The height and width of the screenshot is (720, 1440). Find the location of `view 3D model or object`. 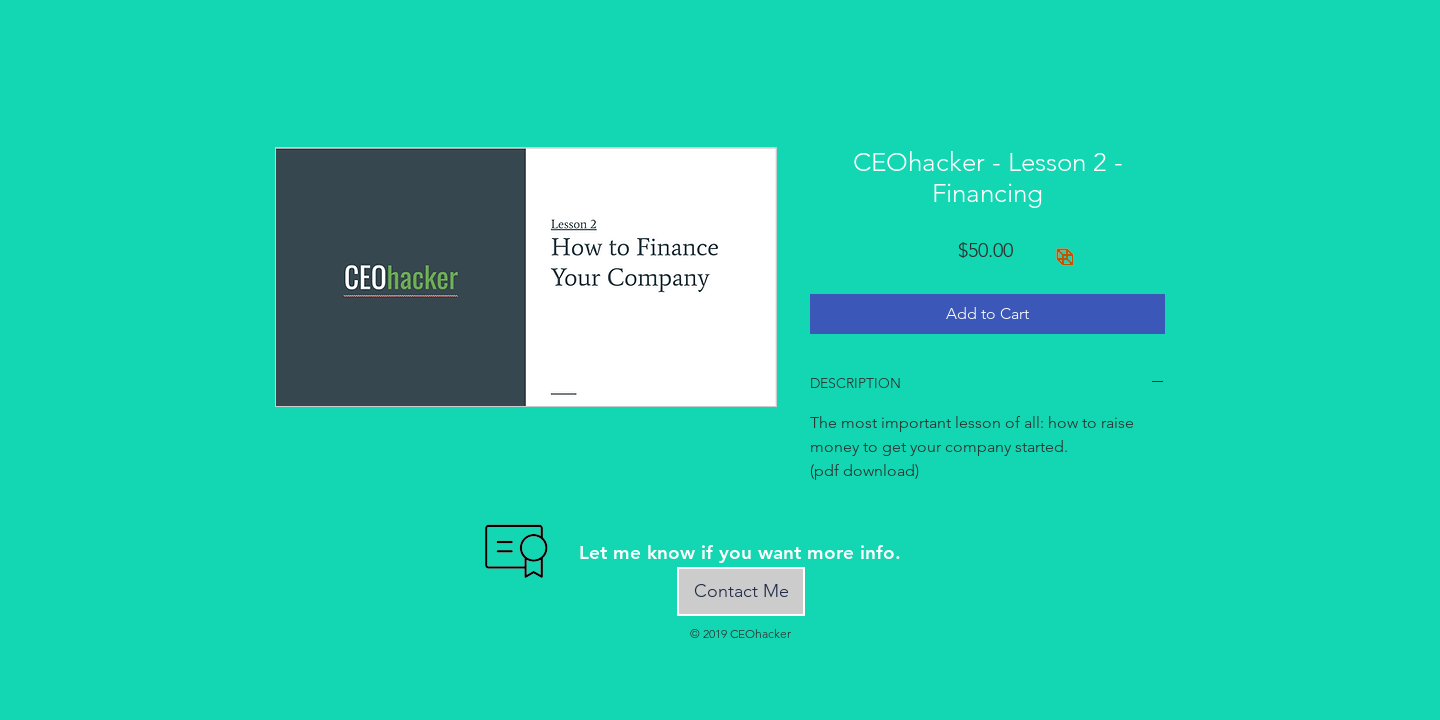

view 3D model or object is located at coordinates (1065, 257).